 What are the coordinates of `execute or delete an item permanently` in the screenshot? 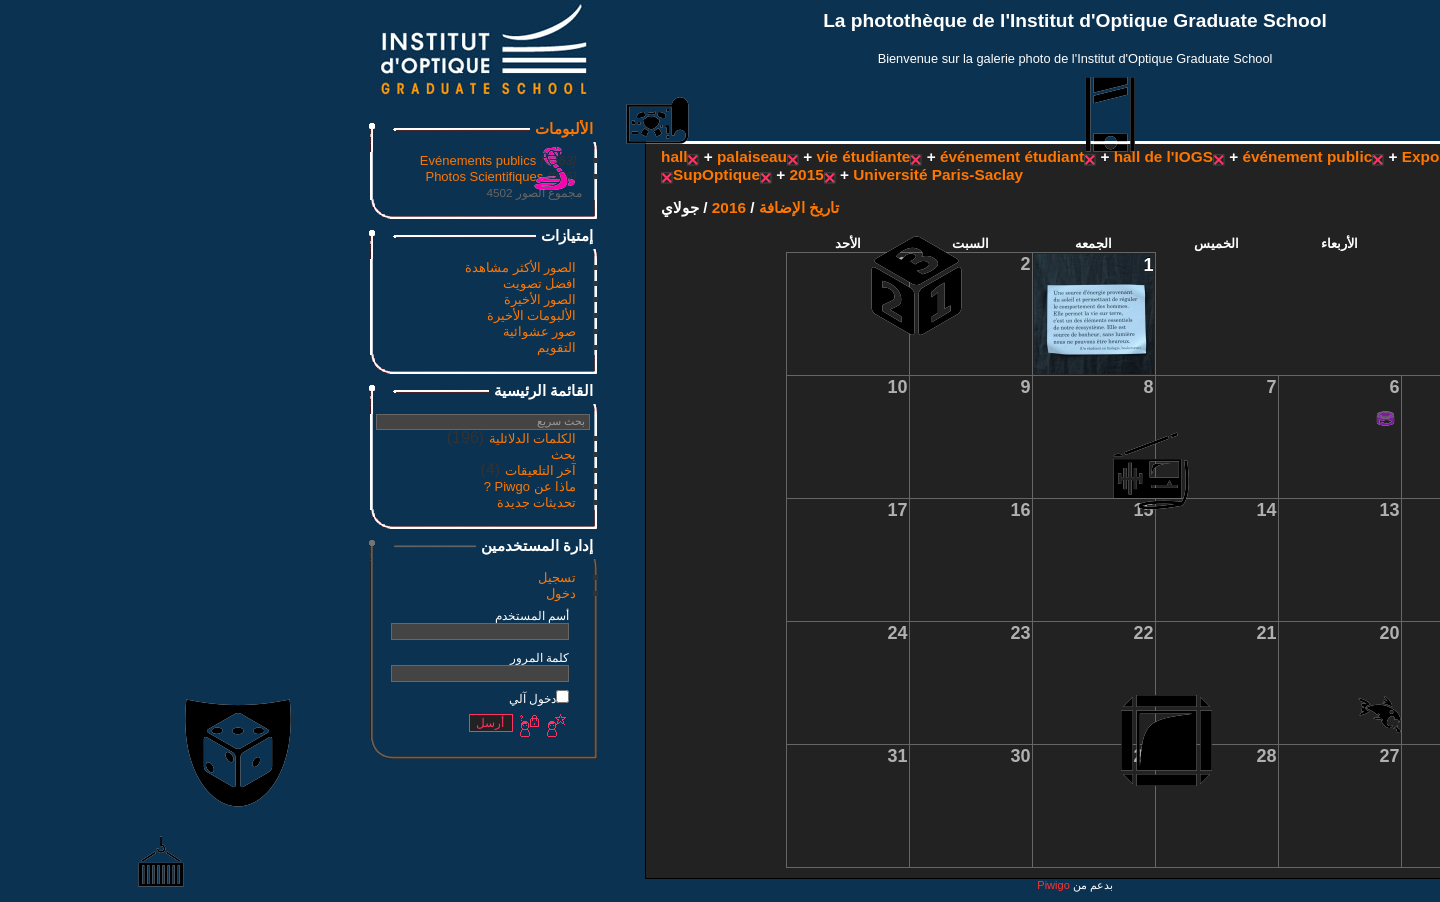 It's located at (1109, 114).